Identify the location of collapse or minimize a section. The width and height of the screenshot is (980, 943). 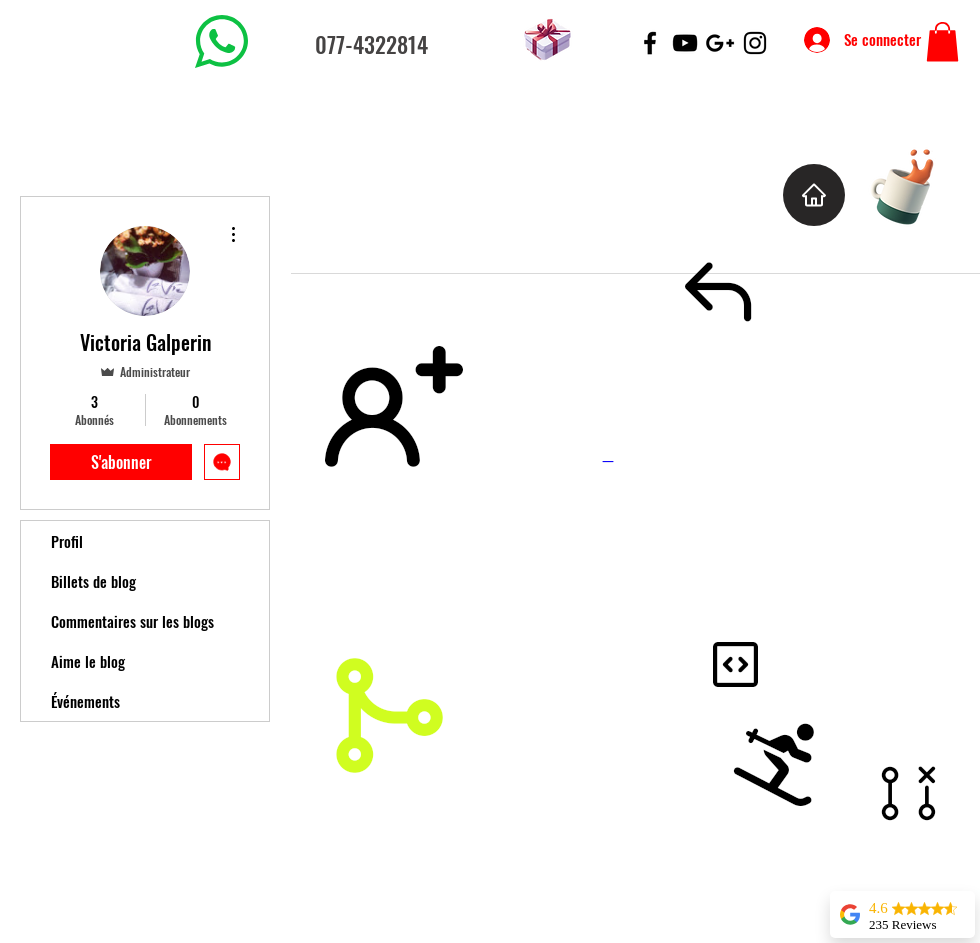
(608, 461).